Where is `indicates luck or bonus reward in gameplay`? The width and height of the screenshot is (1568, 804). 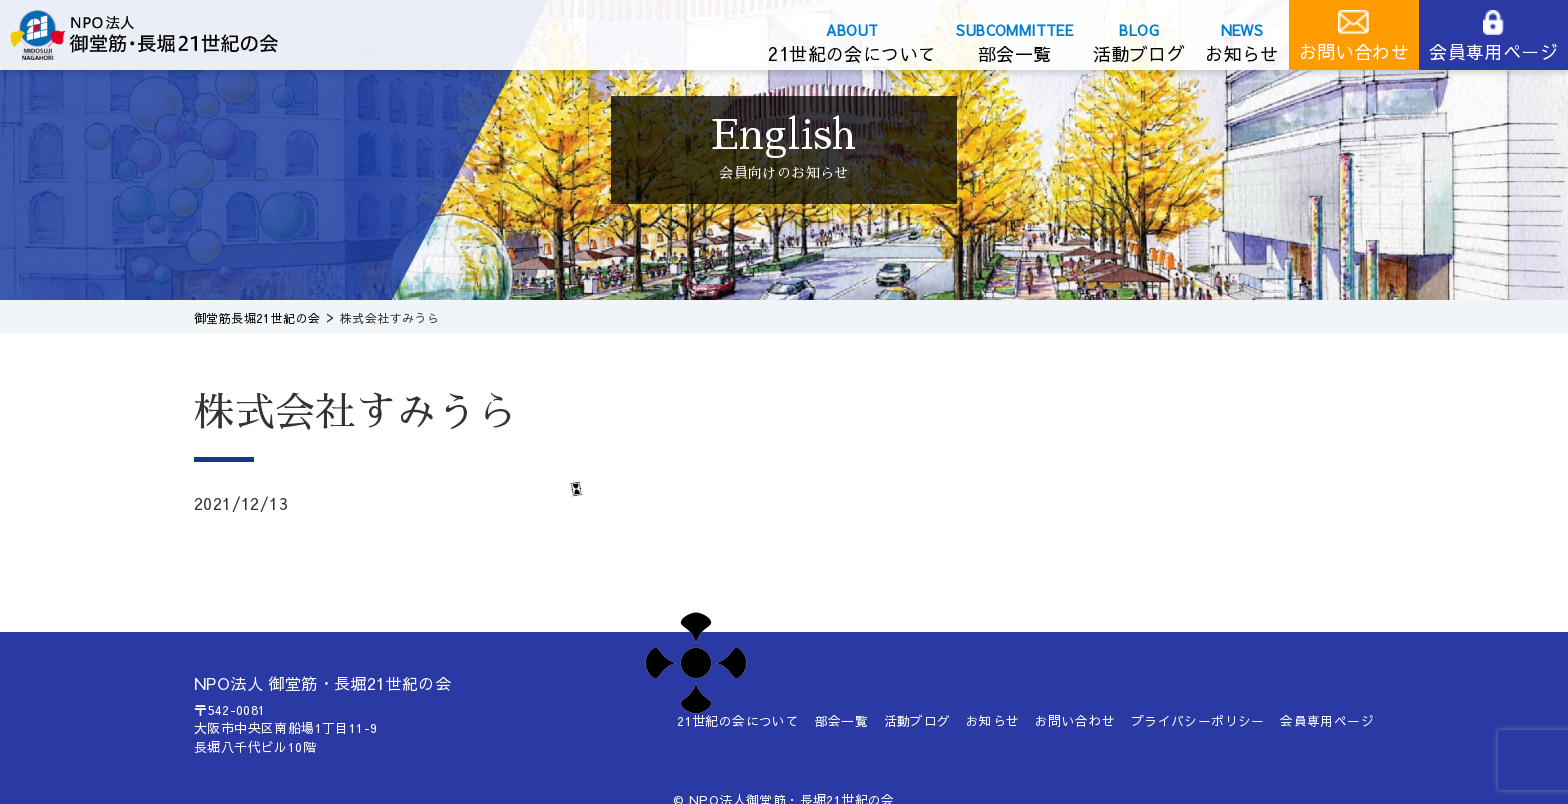 indicates luck or bonus reward in gameplay is located at coordinates (696, 663).